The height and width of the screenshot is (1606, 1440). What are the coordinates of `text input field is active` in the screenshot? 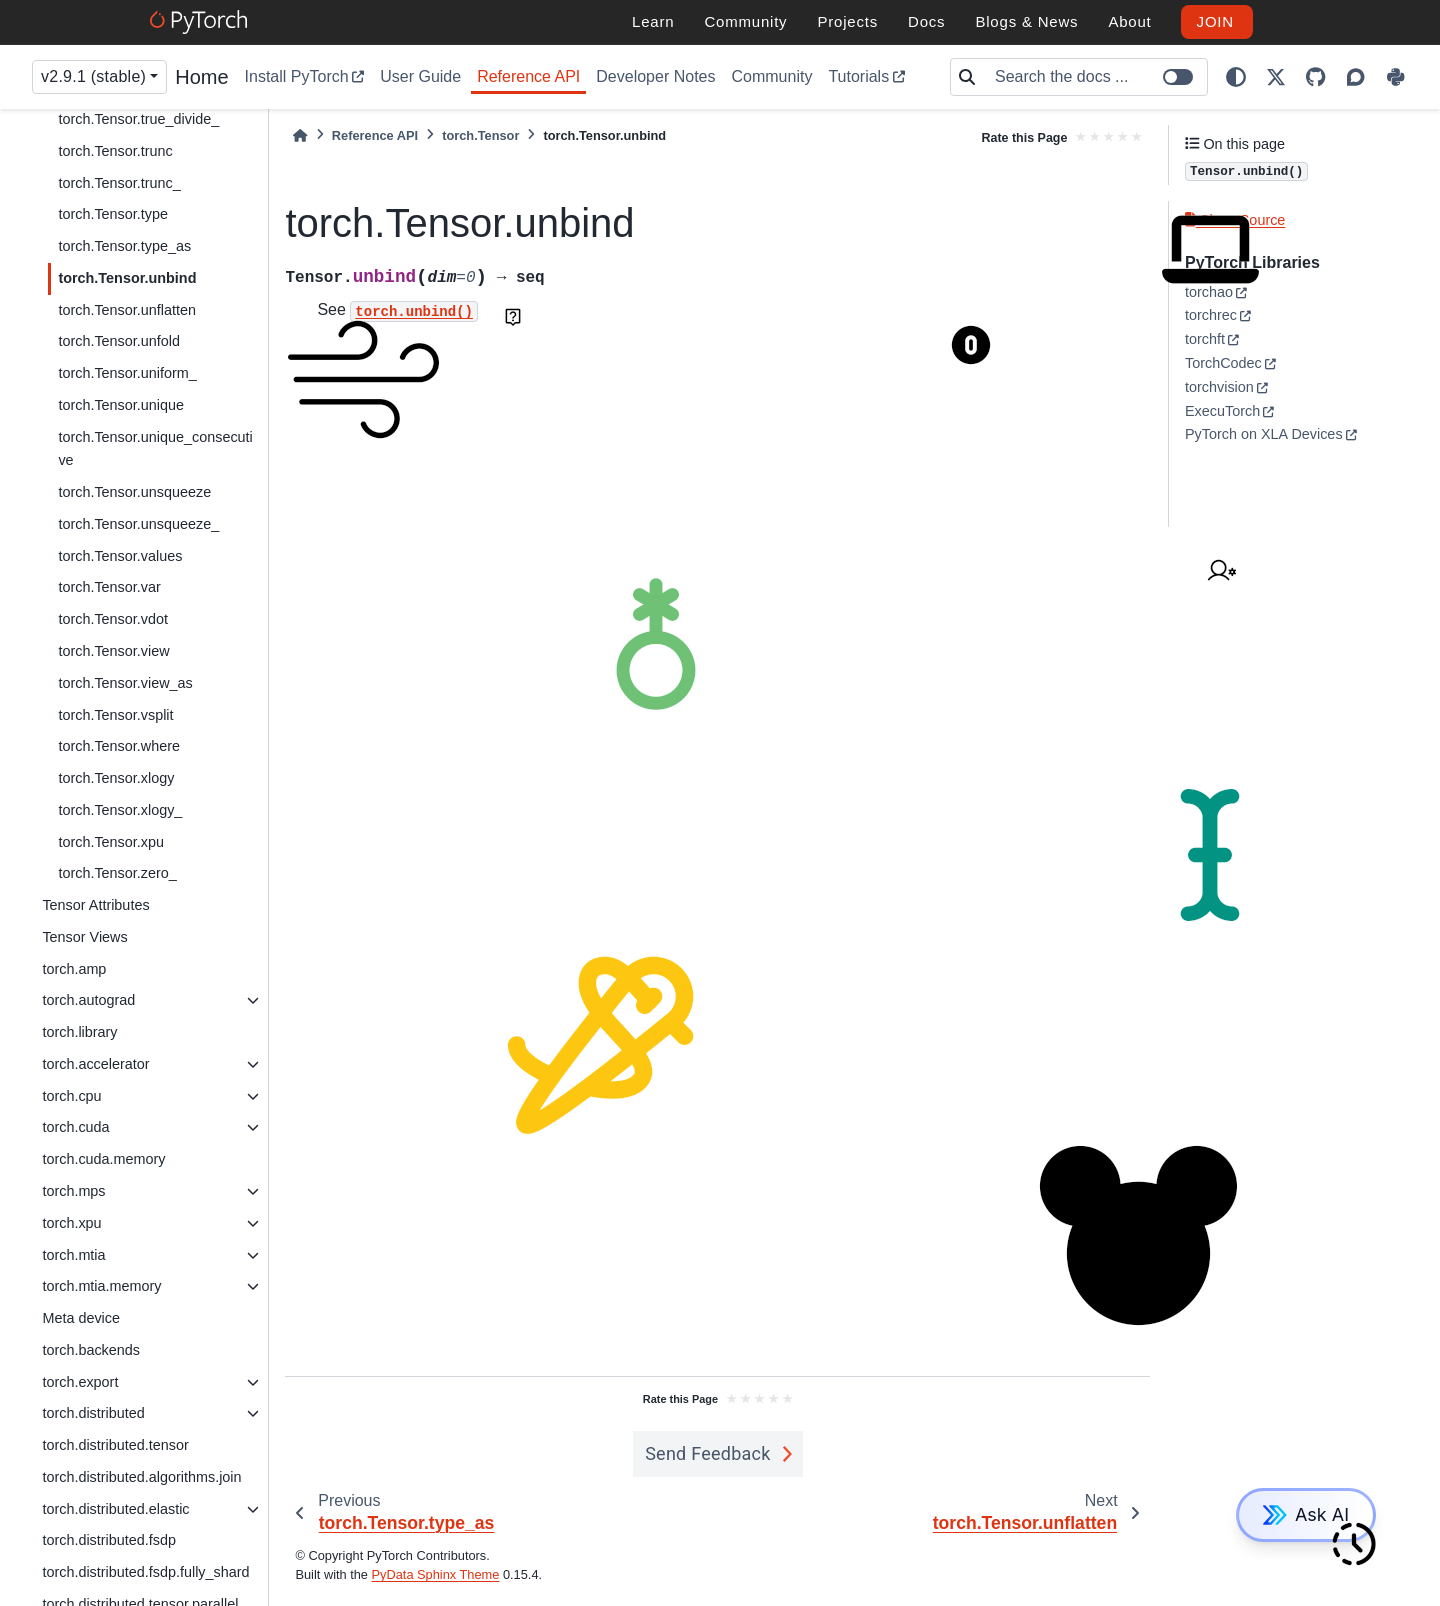 It's located at (1210, 855).